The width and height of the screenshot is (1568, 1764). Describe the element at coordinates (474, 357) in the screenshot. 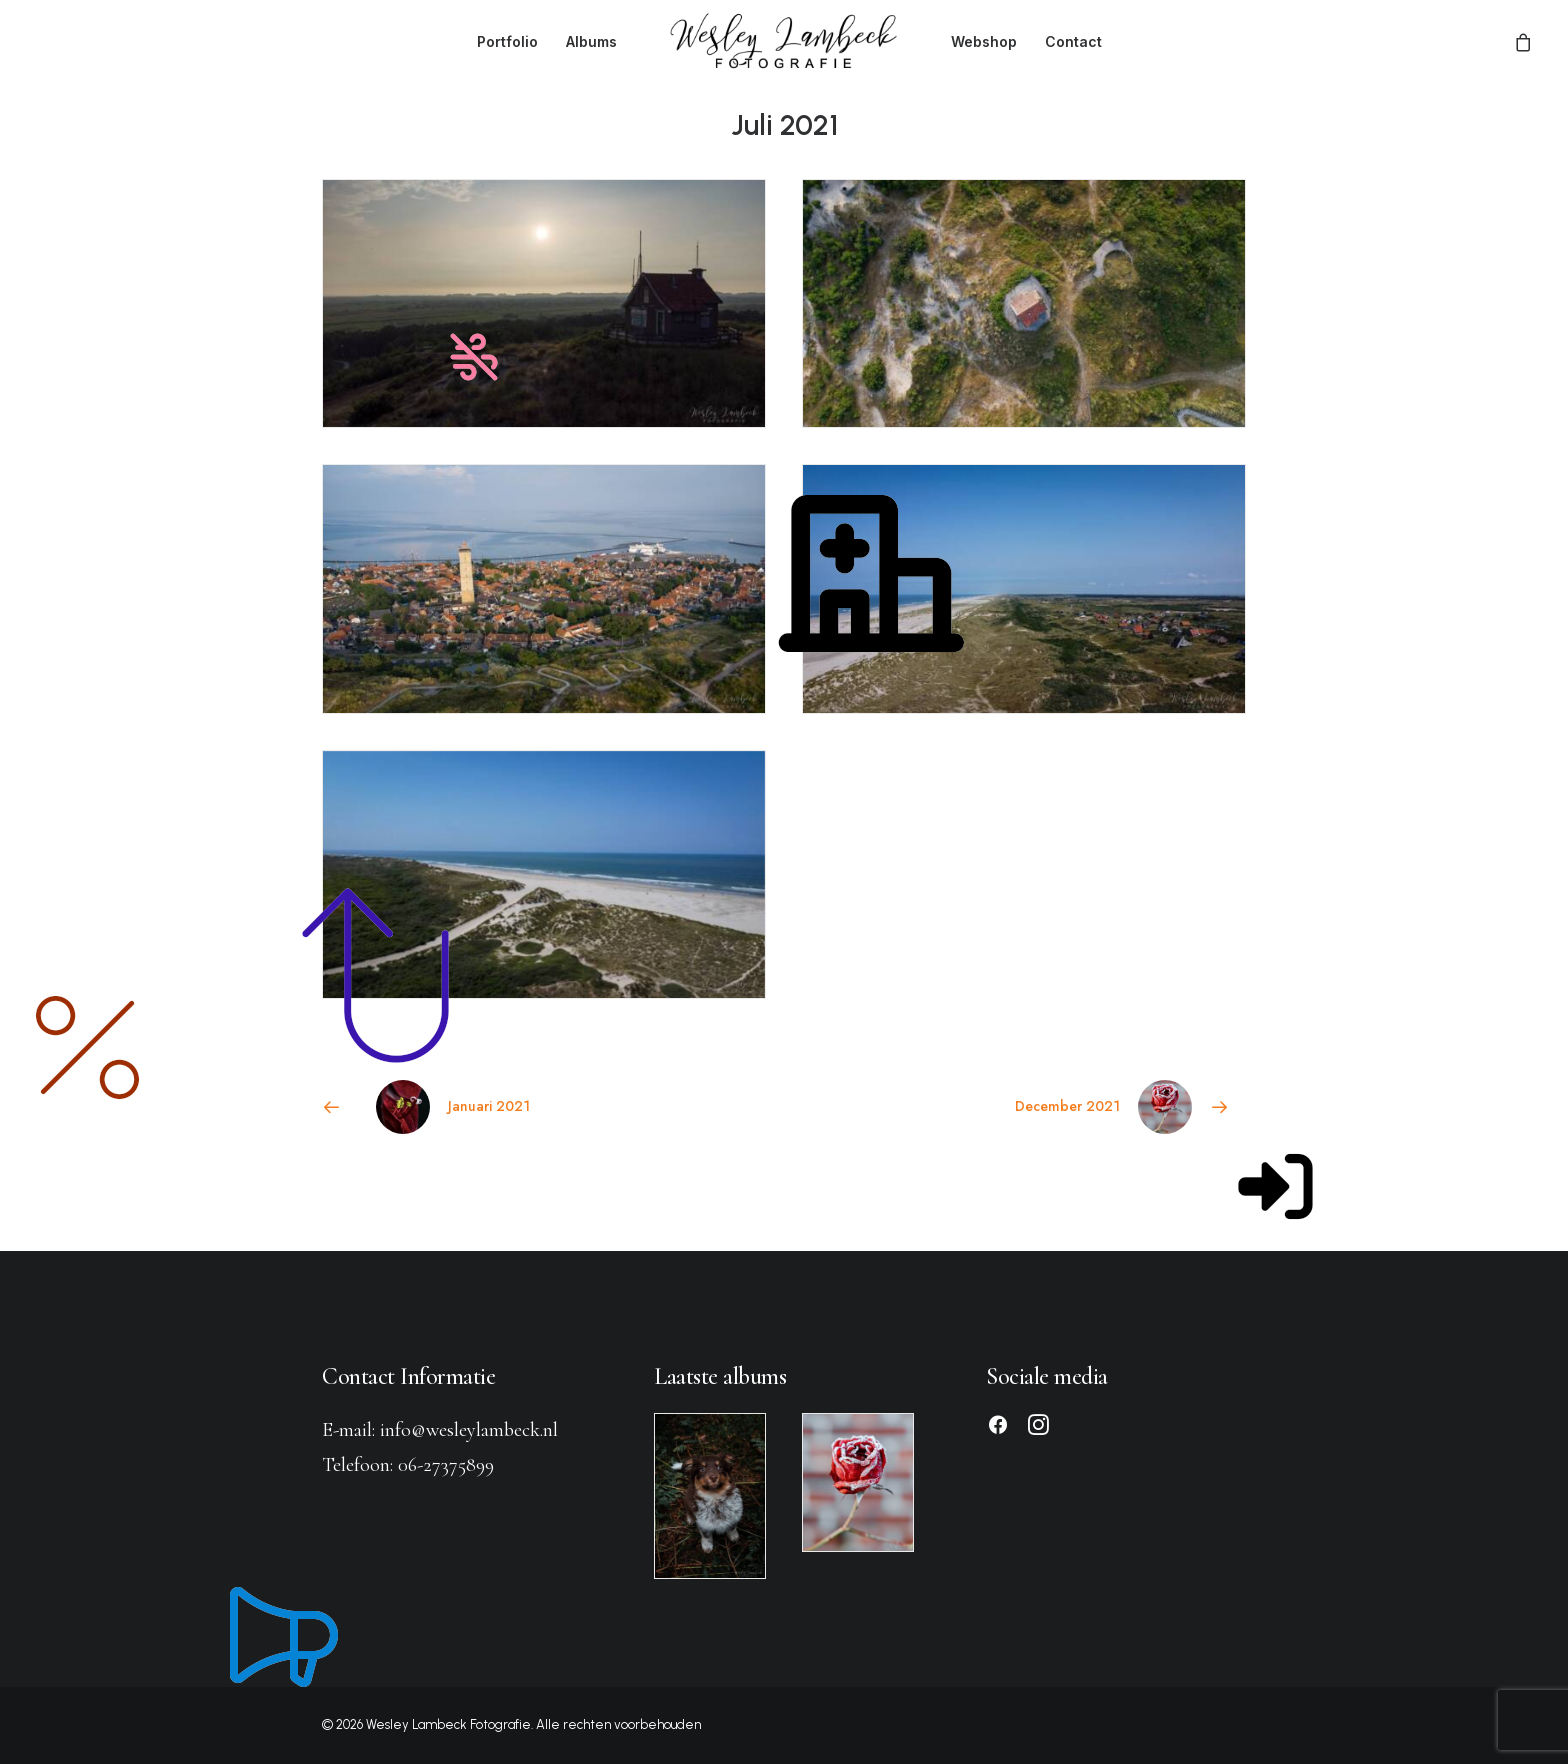

I see `disable wind or fan mode` at that location.